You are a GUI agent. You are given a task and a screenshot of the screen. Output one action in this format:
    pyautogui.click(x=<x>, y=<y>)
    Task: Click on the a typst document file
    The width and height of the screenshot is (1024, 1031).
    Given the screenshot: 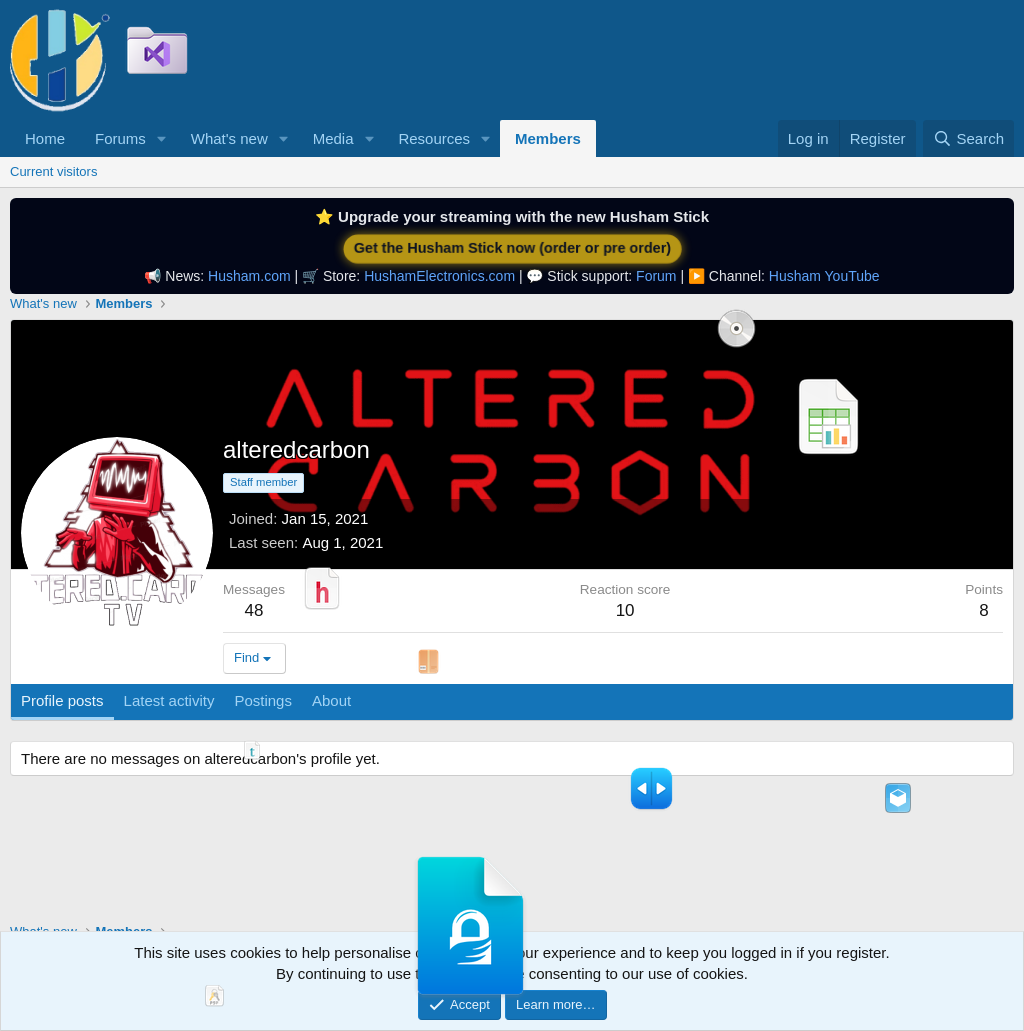 What is the action you would take?
    pyautogui.click(x=252, y=750)
    